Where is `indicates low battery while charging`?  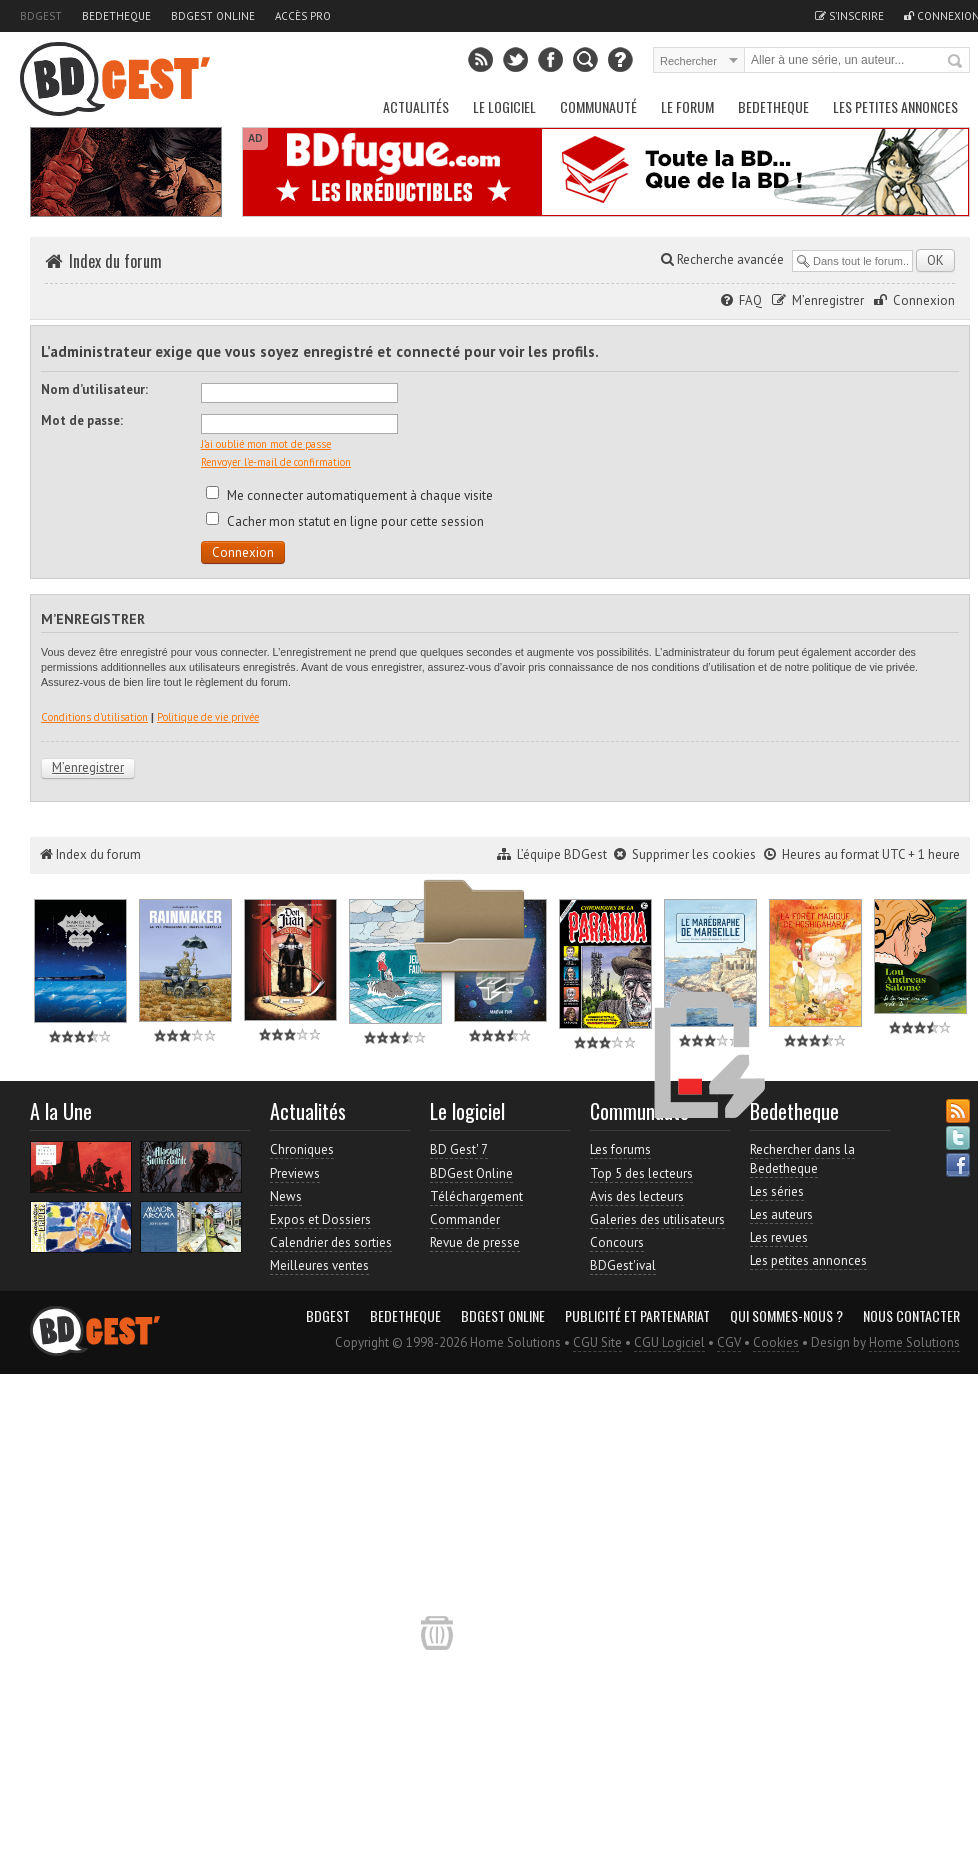
indicates low battery while charging is located at coordinates (702, 1055).